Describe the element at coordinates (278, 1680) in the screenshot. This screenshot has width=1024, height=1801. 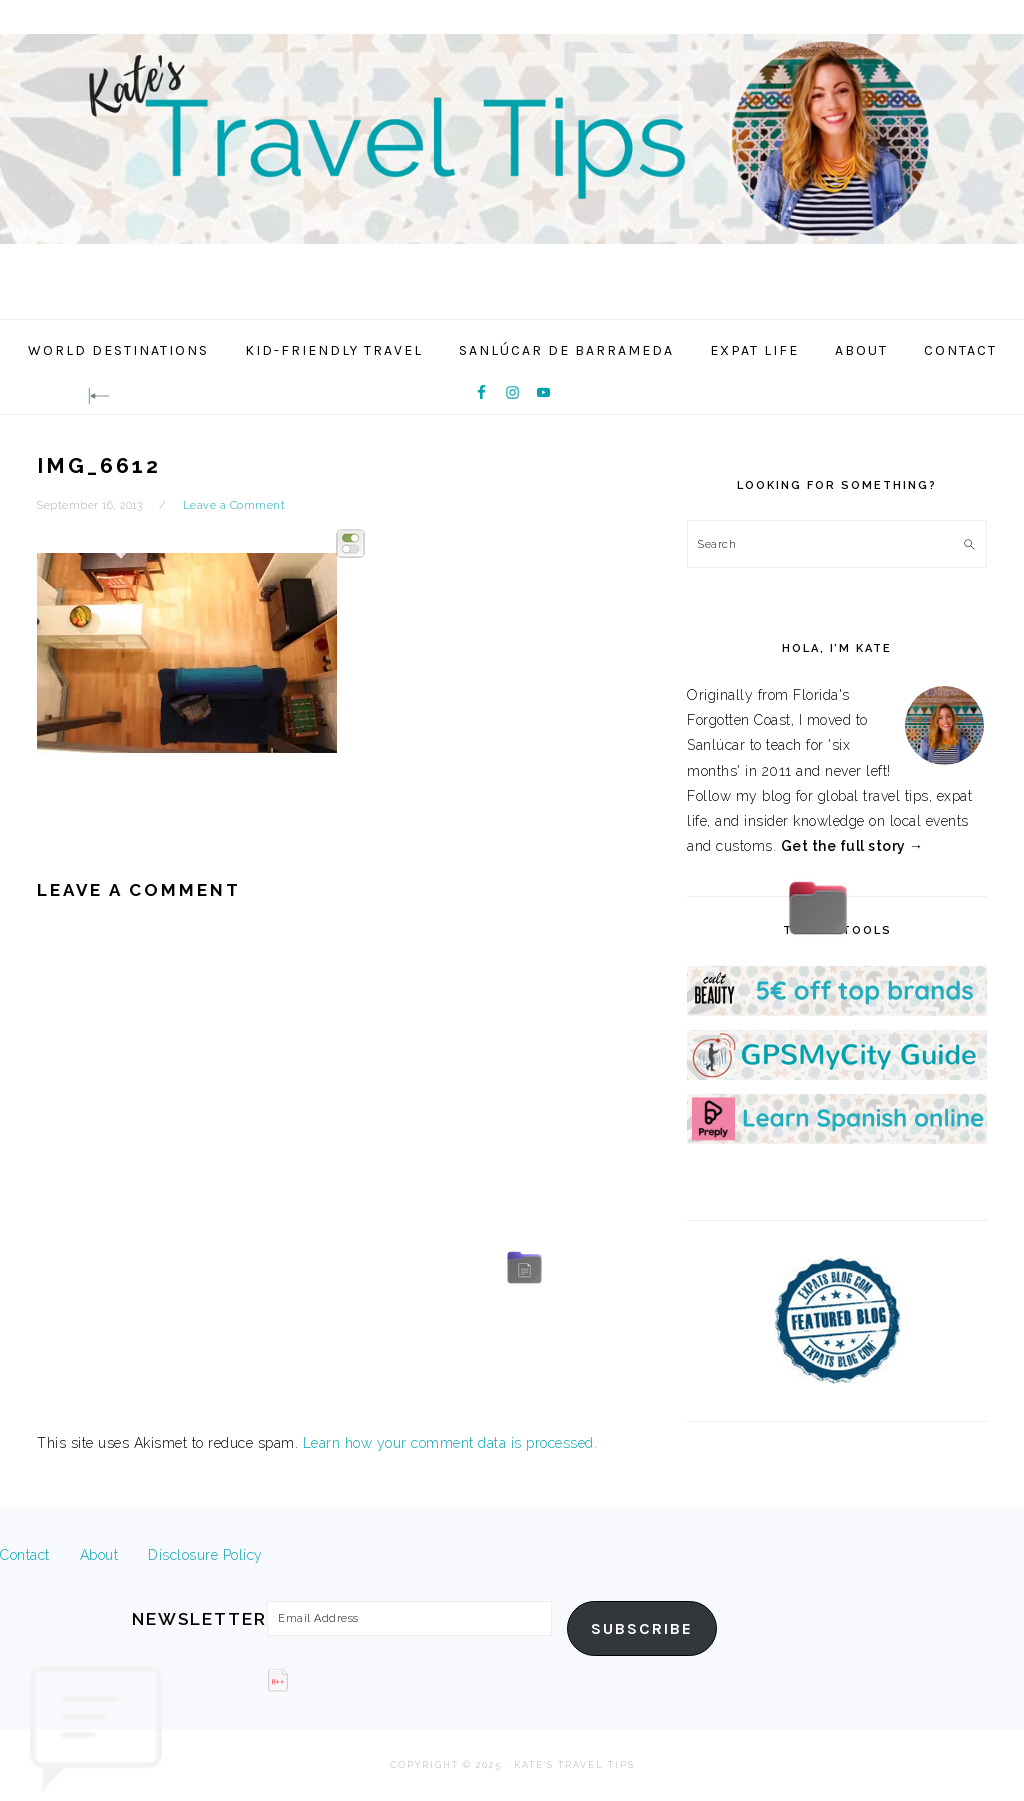
I see `a C++ header file` at that location.